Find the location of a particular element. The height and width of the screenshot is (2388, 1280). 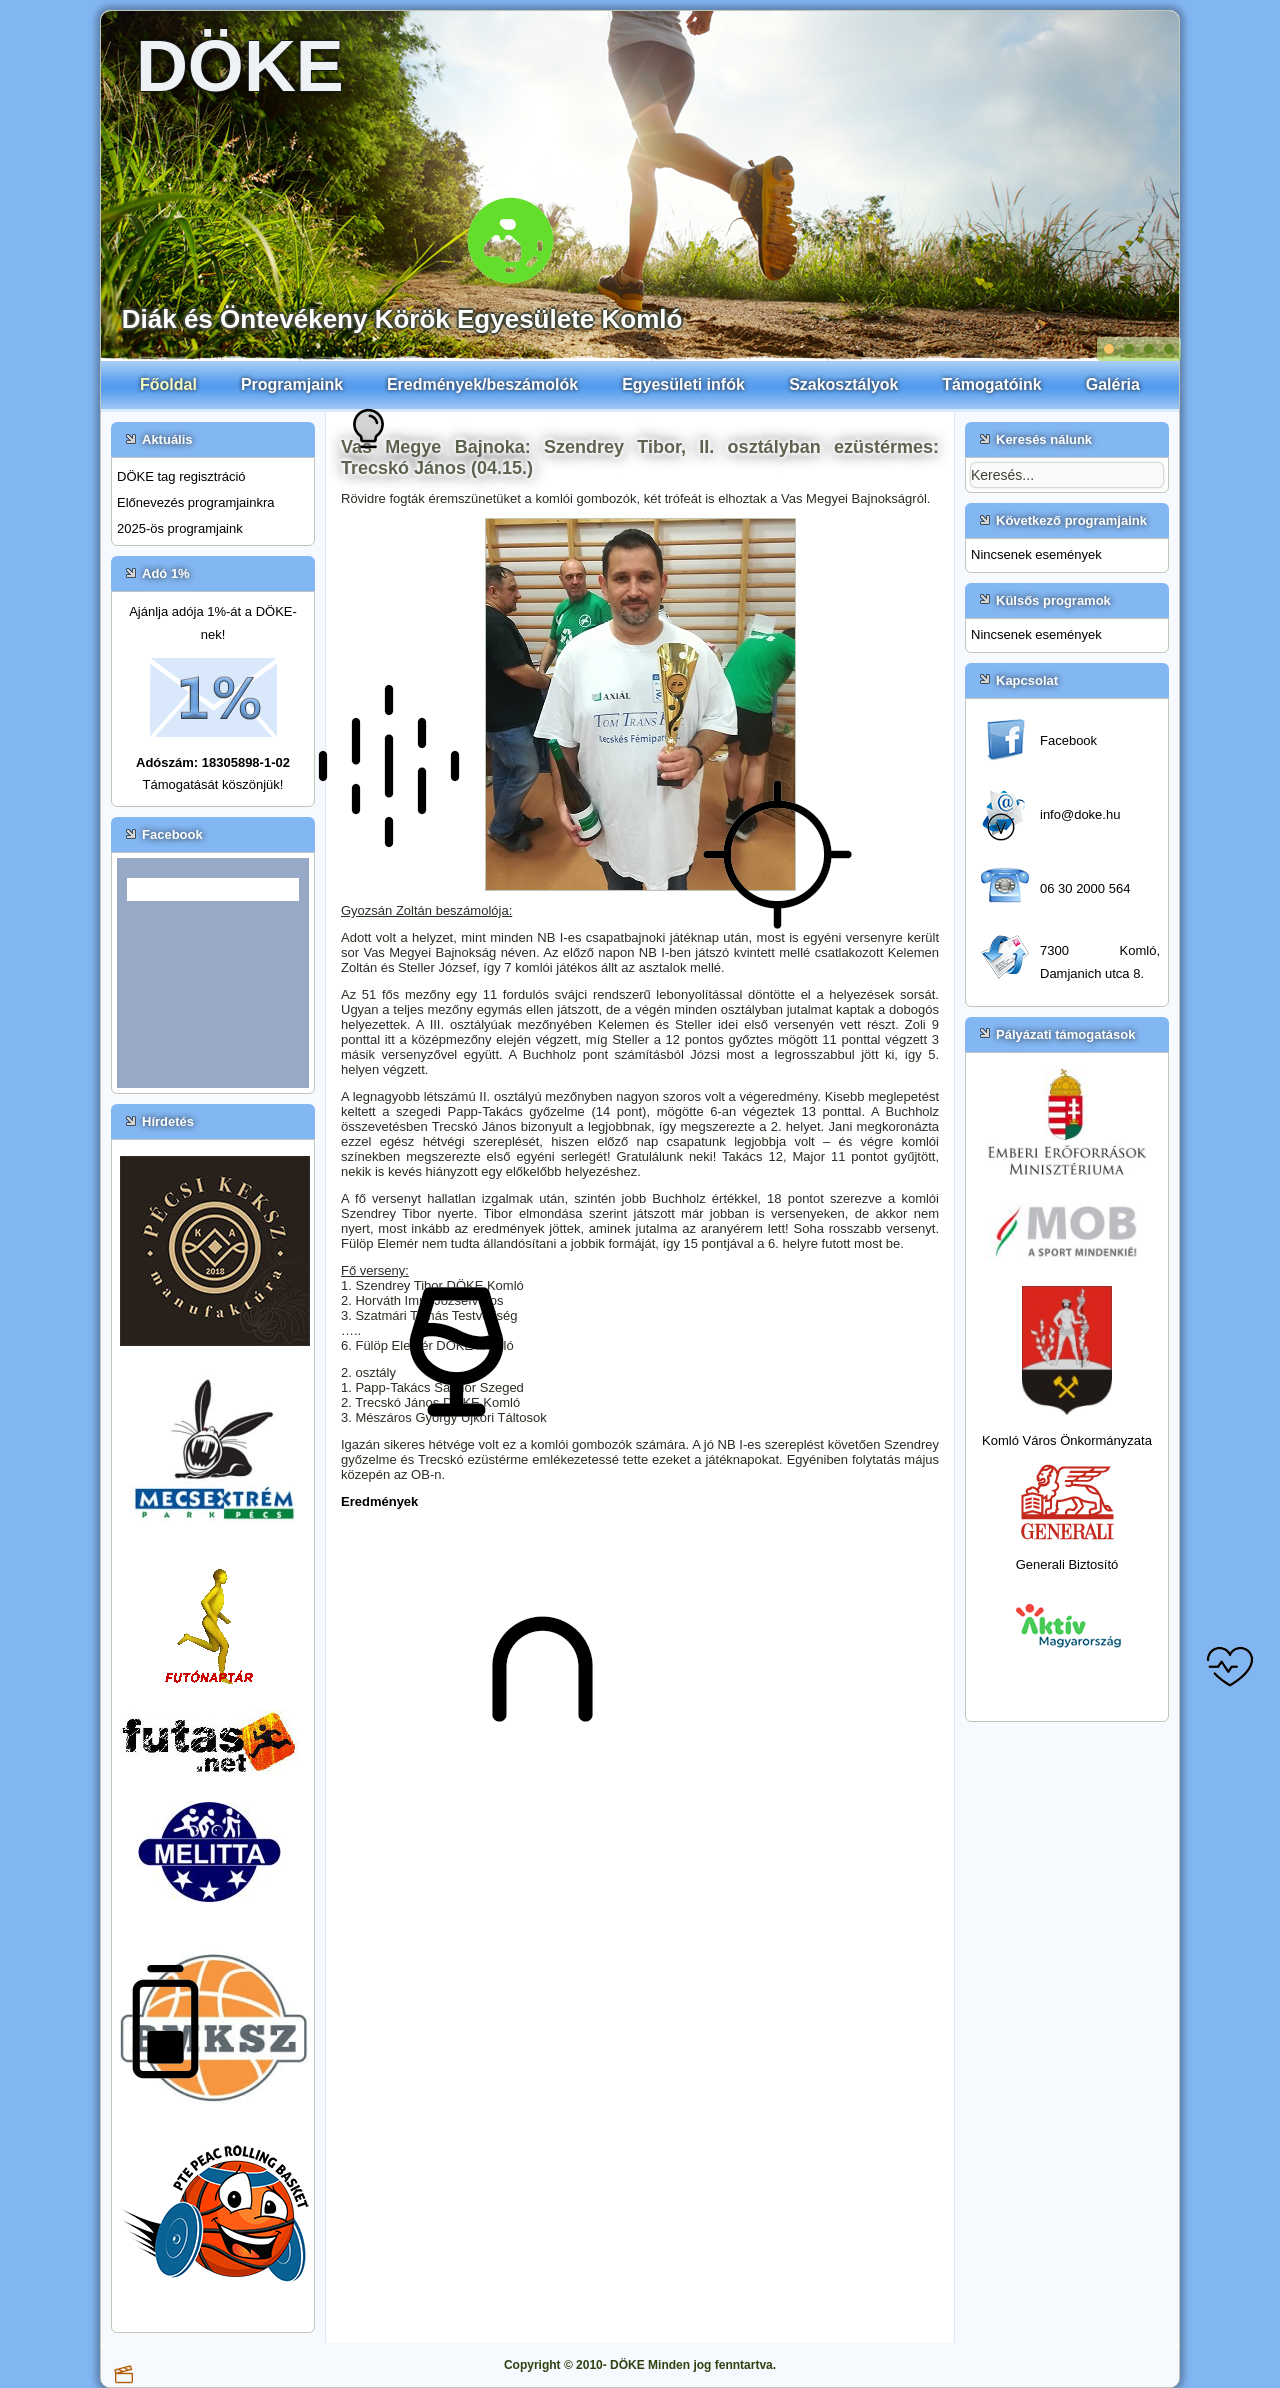

access tips or helpful suggestions is located at coordinates (368, 428).